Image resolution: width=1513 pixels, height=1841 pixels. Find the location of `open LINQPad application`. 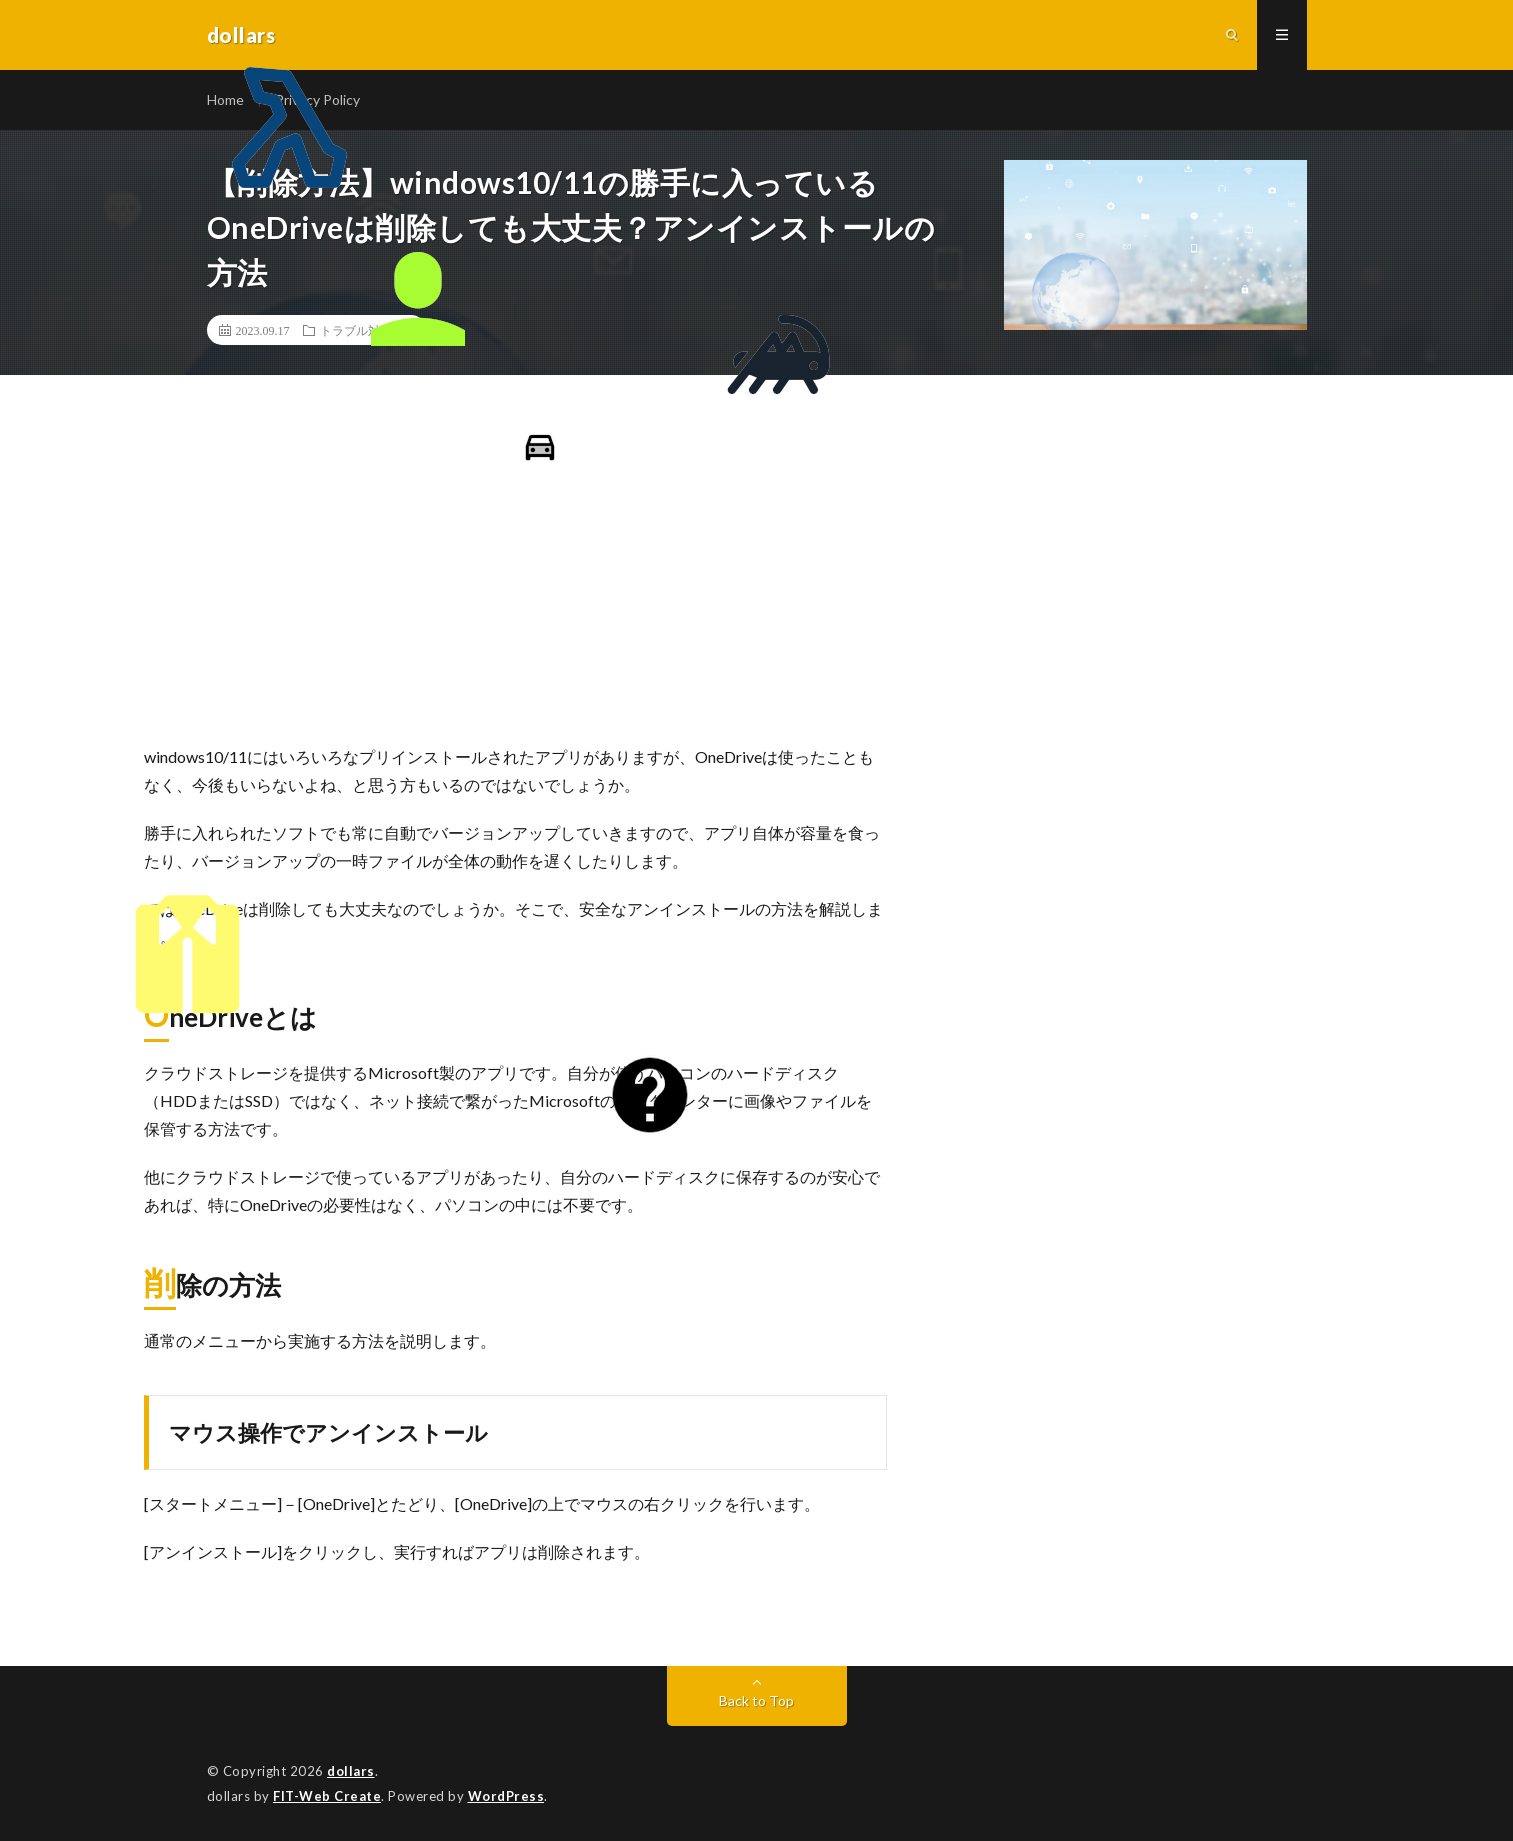

open LINQPad application is located at coordinates (286, 127).